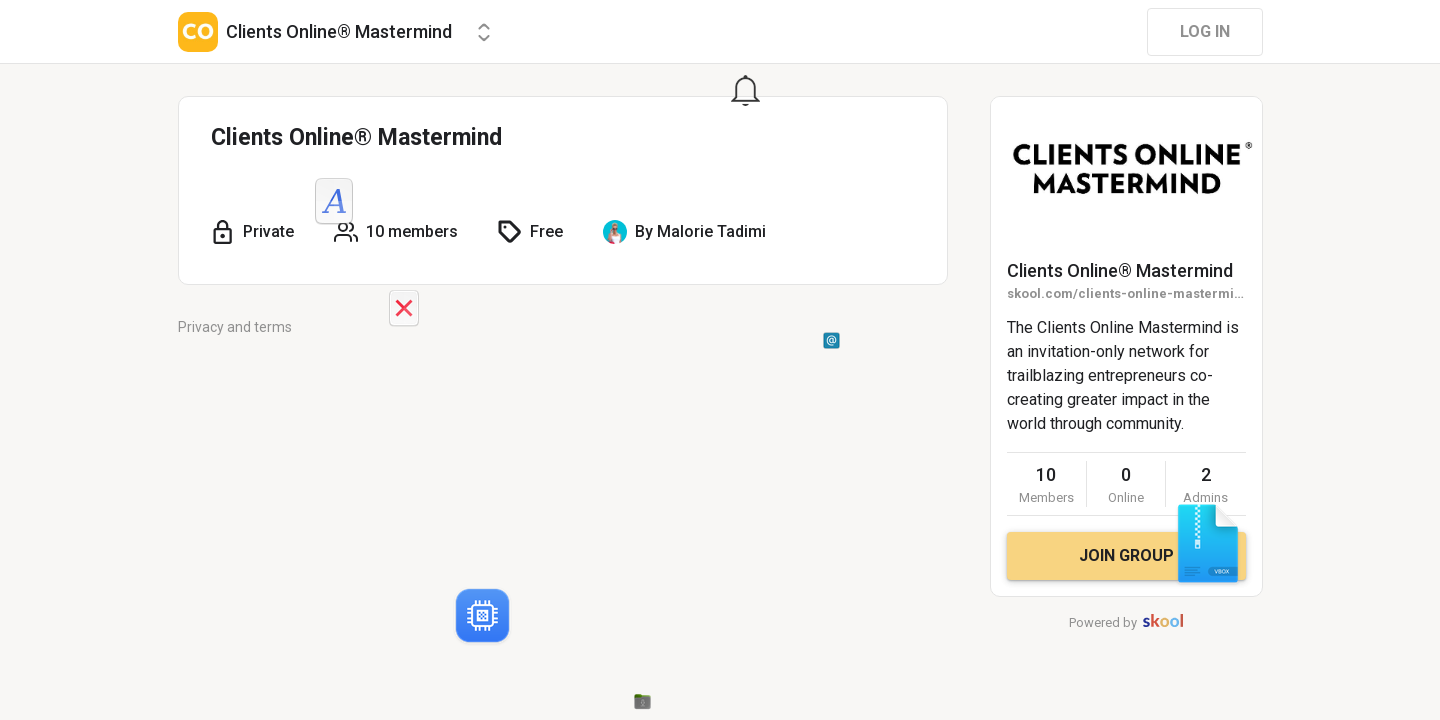  What do you see at coordinates (745, 89) in the screenshot?
I see `access notification settings` at bounding box center [745, 89].